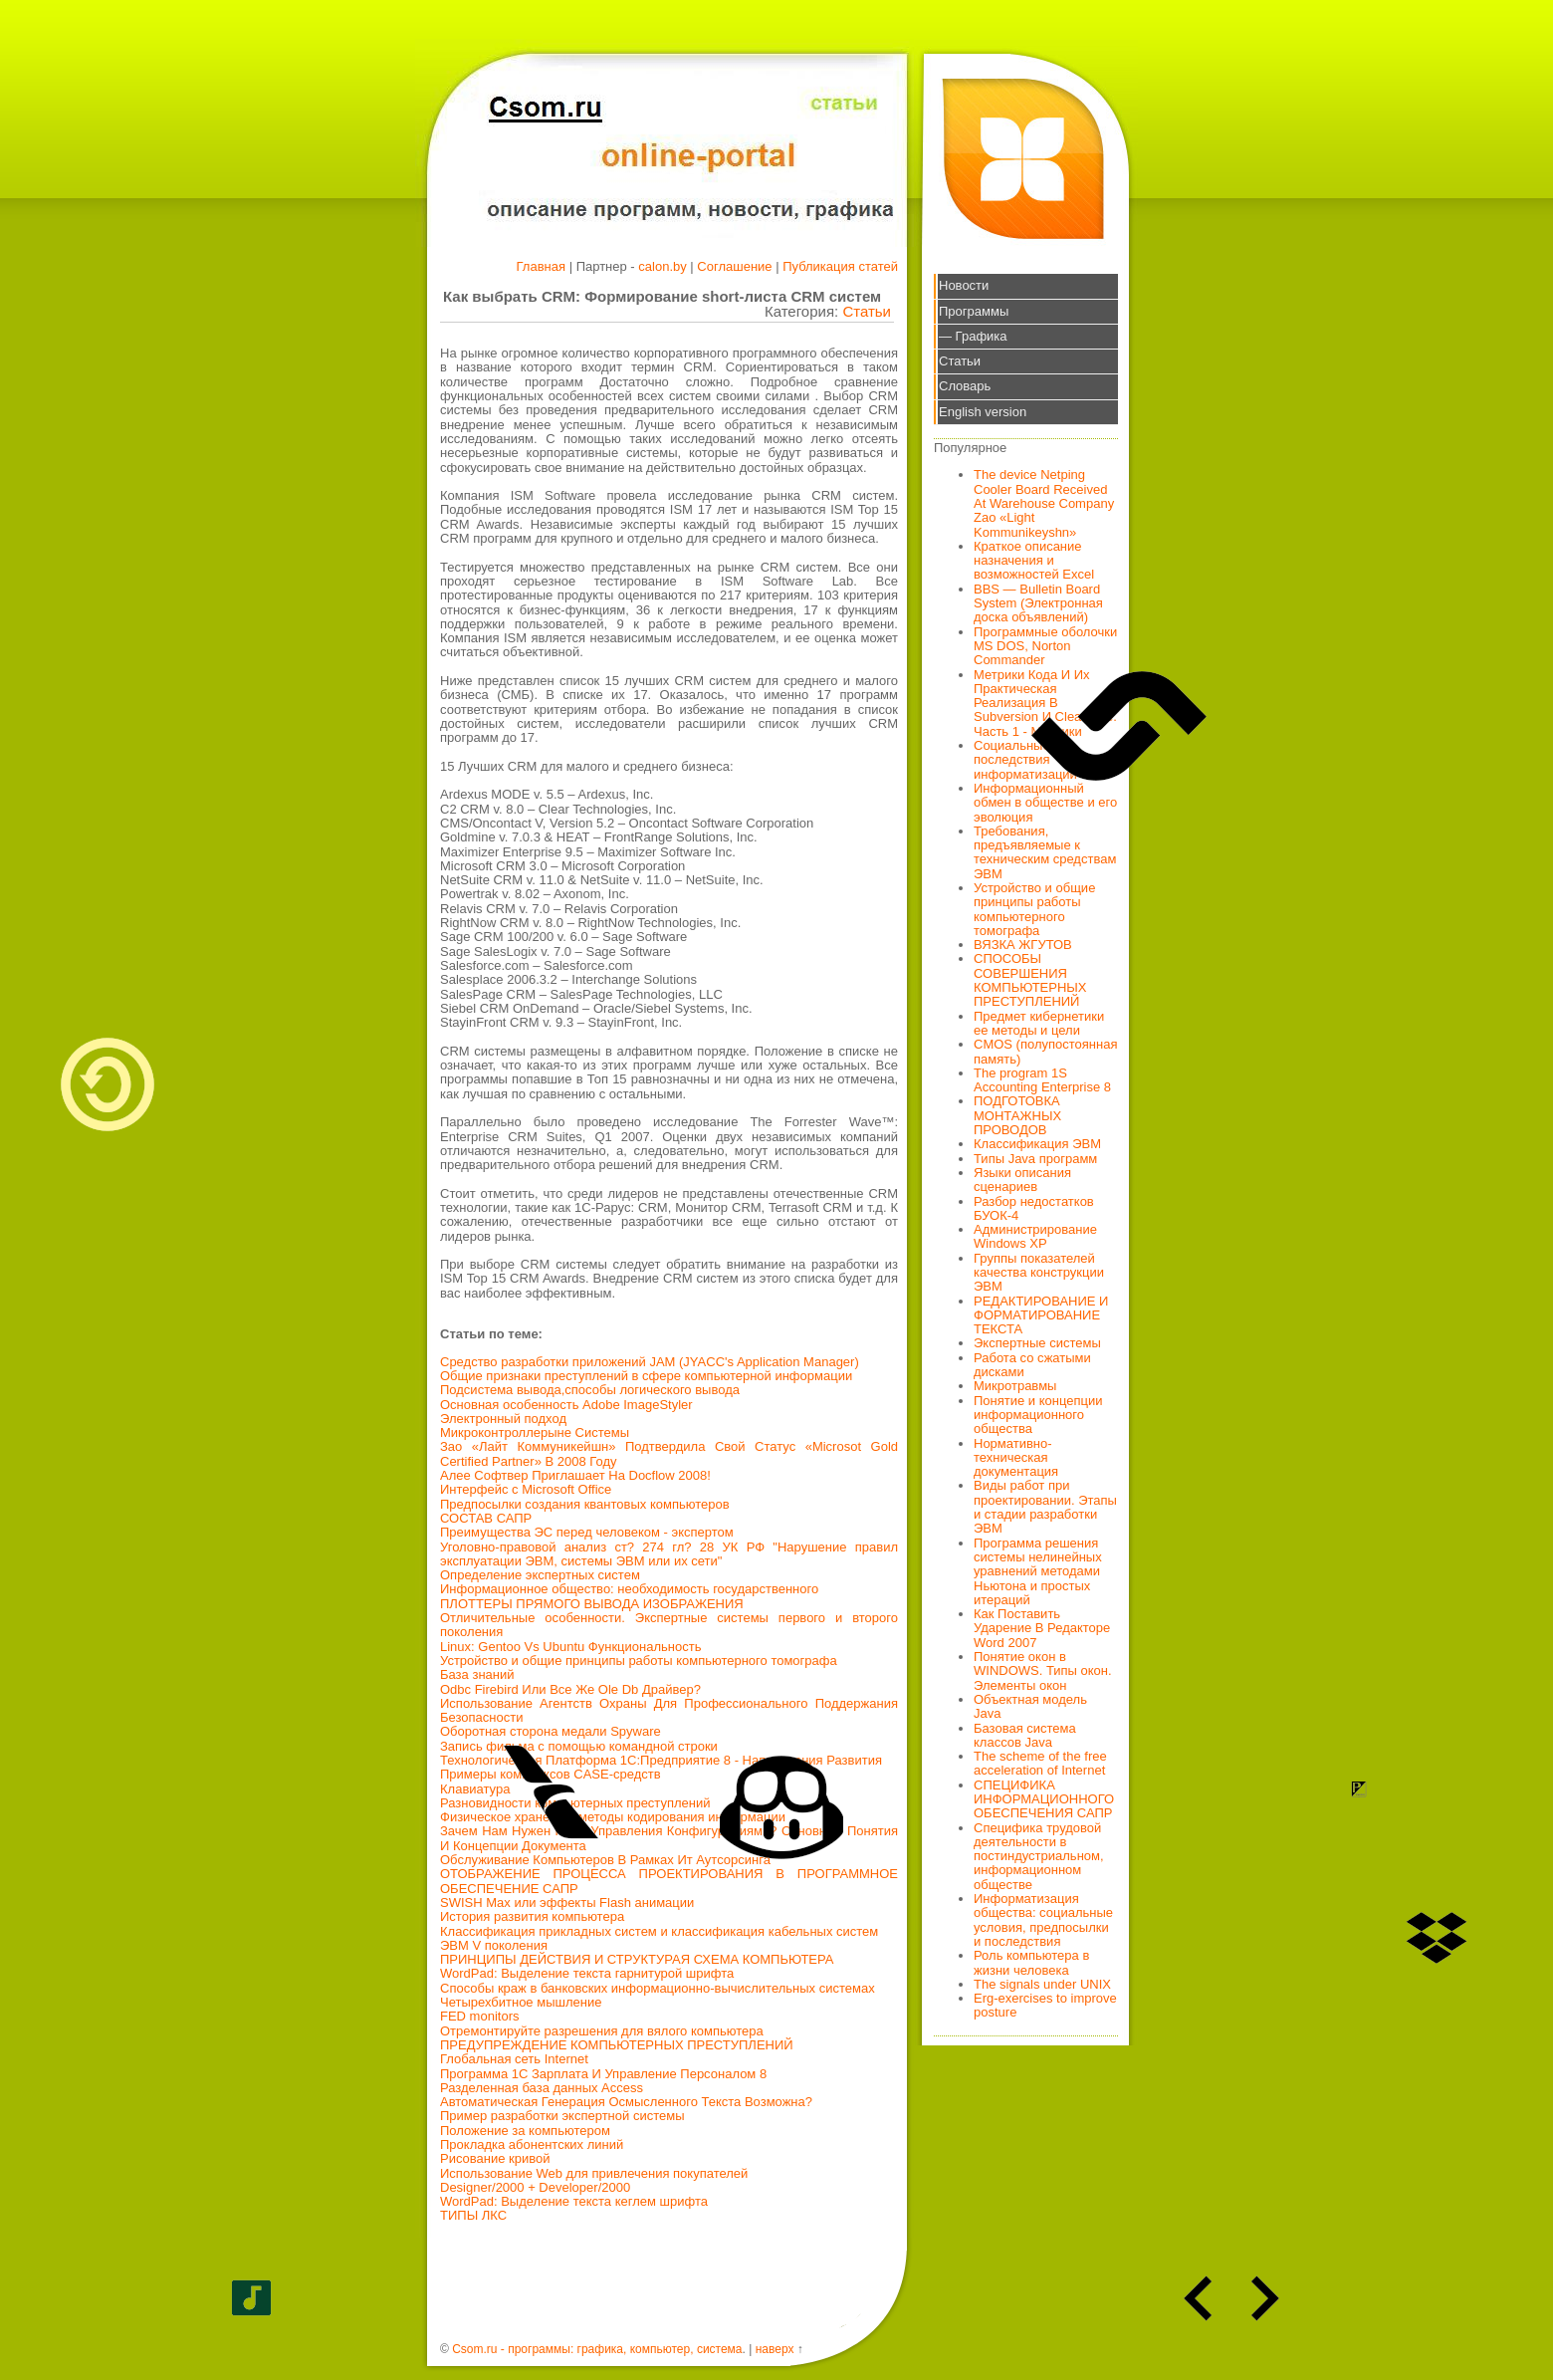 Image resolution: width=1553 pixels, height=2380 pixels. I want to click on open the American Airlines app, so click(551, 1791).